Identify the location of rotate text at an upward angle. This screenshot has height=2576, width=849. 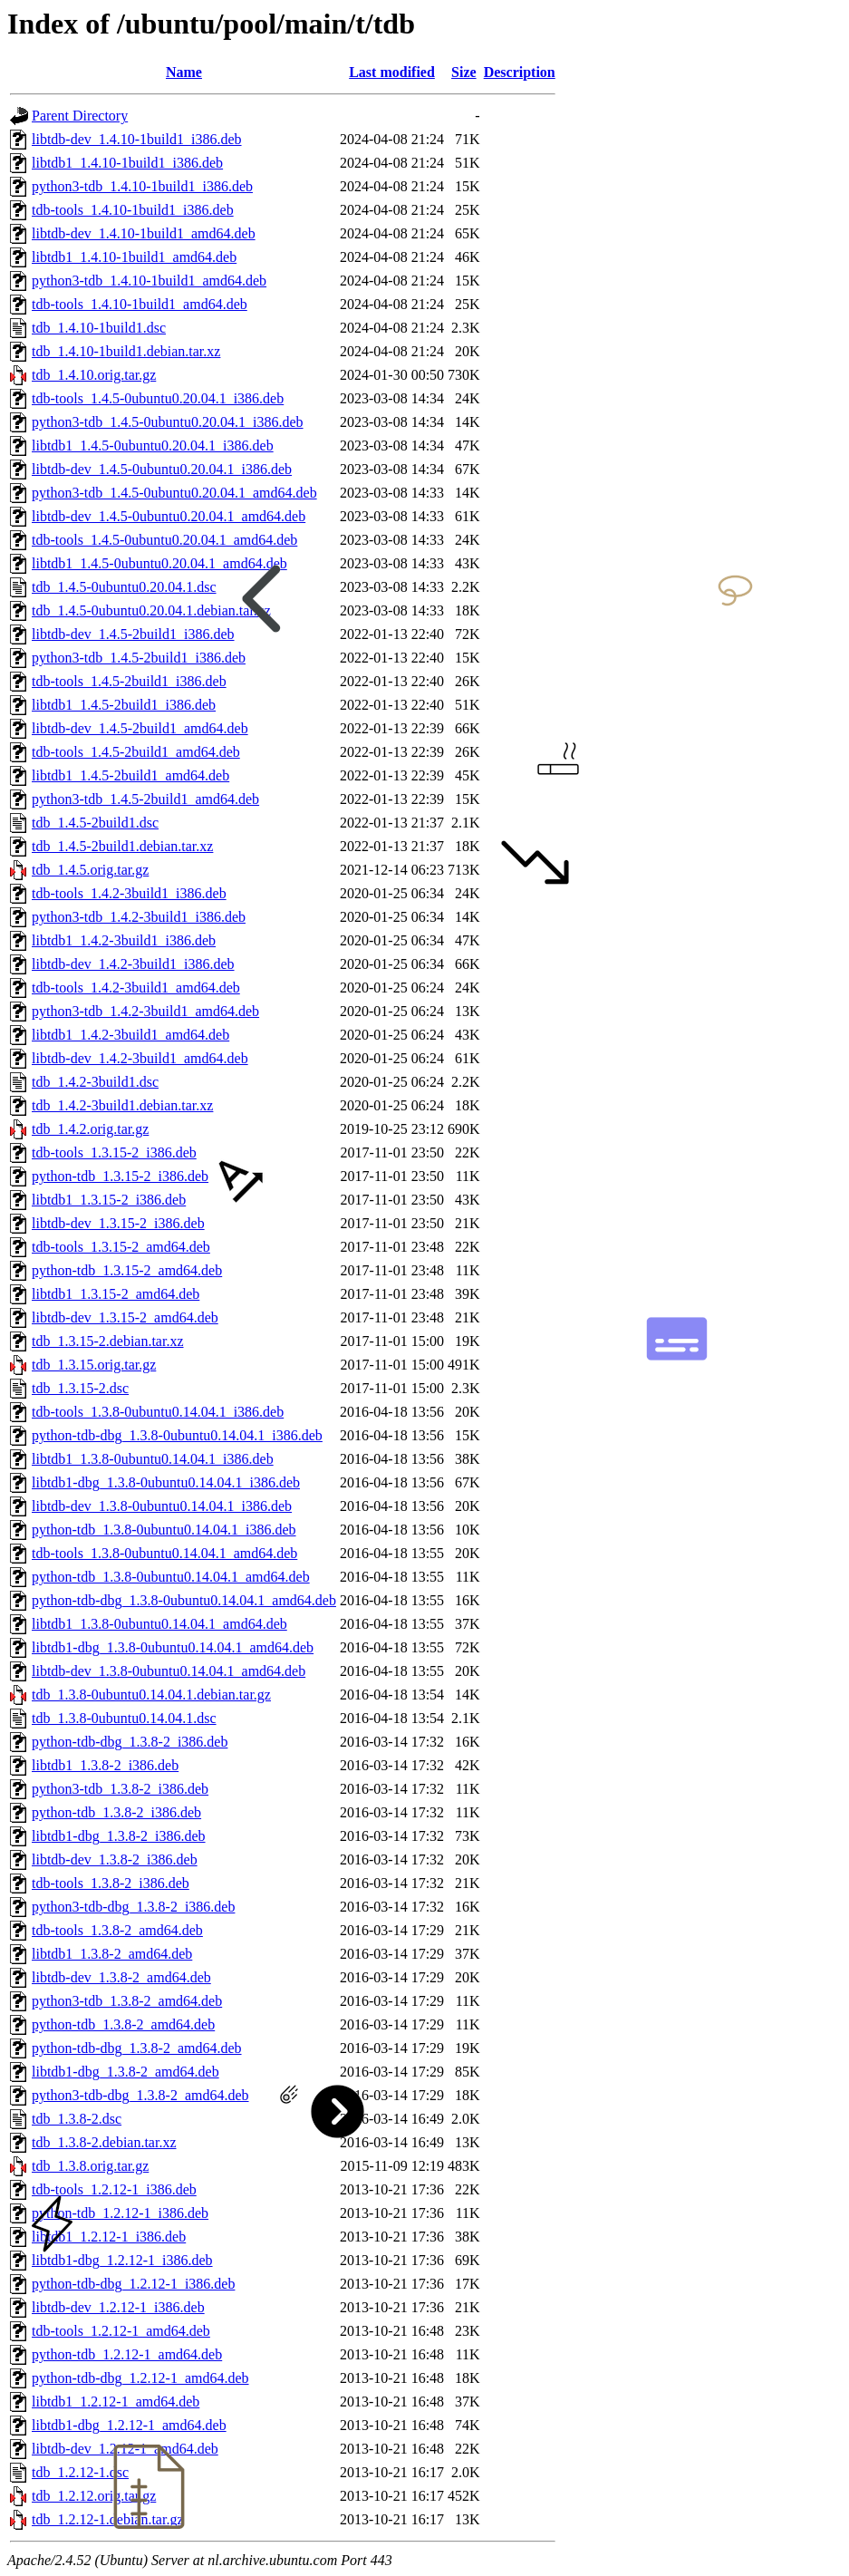
(240, 1180).